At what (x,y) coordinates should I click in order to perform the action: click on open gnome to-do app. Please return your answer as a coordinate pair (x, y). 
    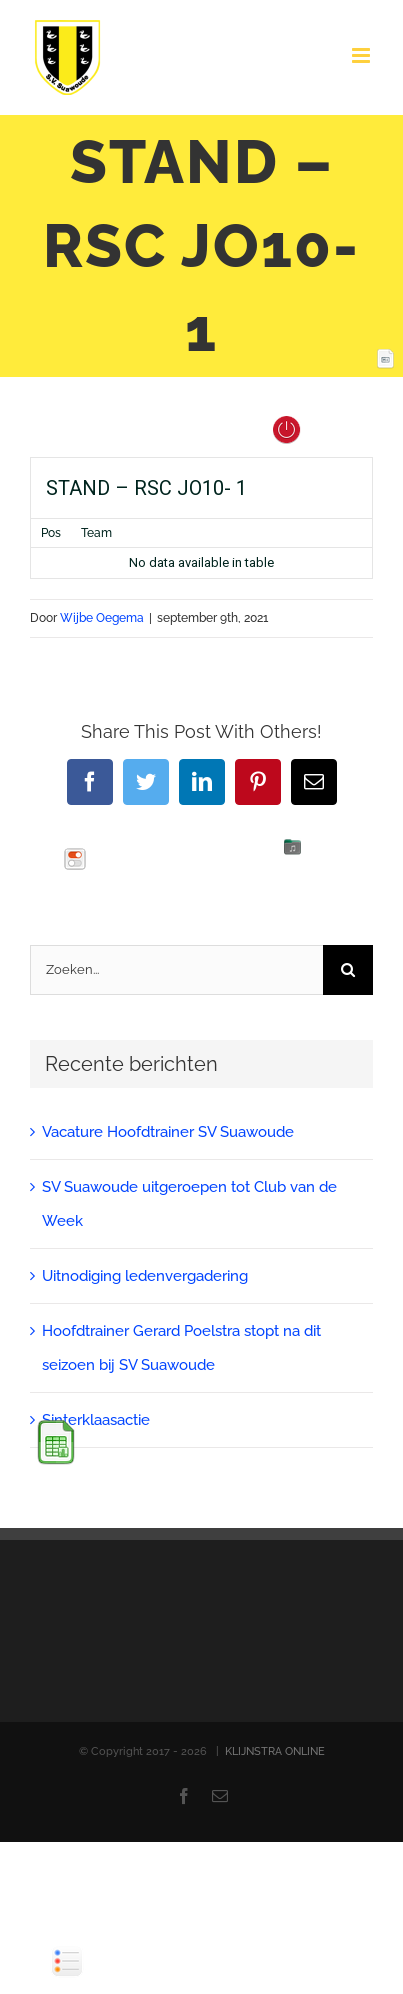
    Looking at the image, I should click on (67, 1961).